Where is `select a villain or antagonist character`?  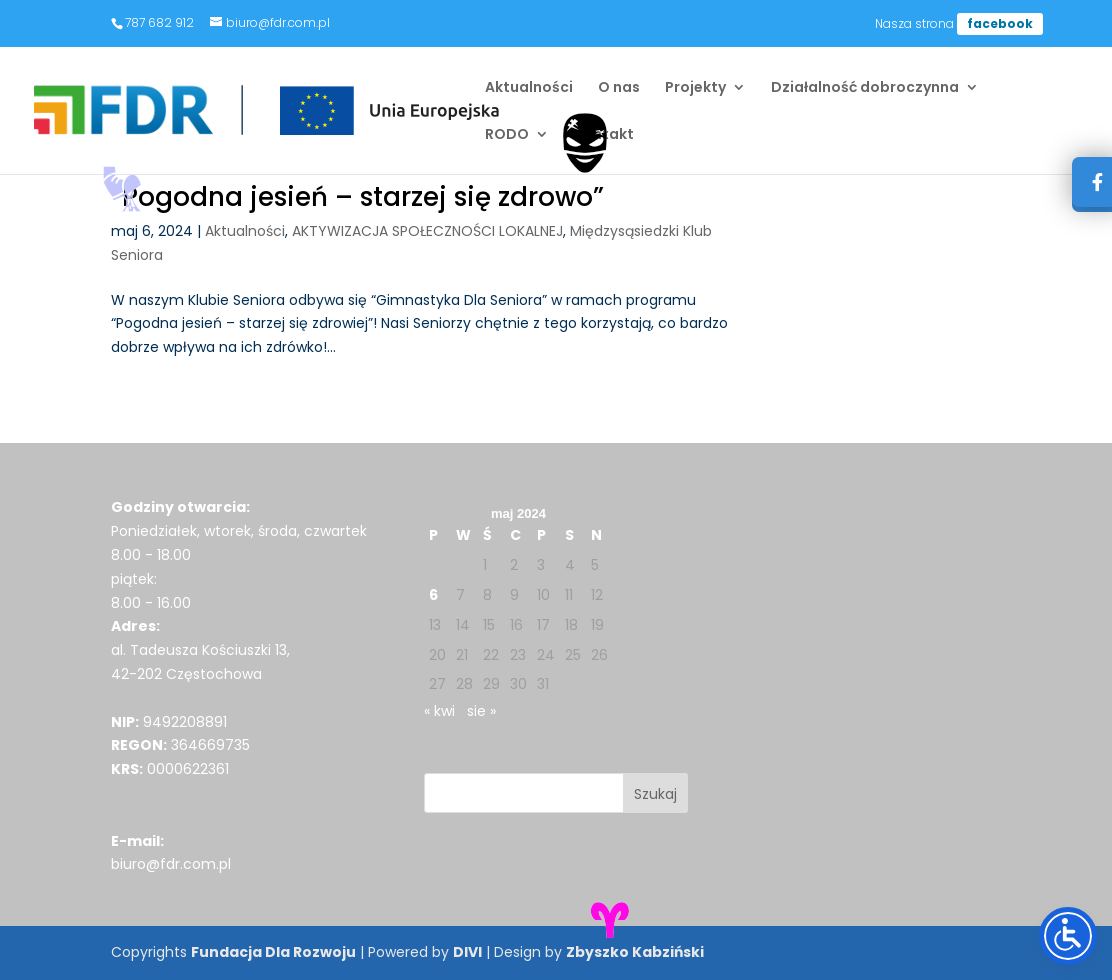
select a villain or antagonist character is located at coordinates (585, 143).